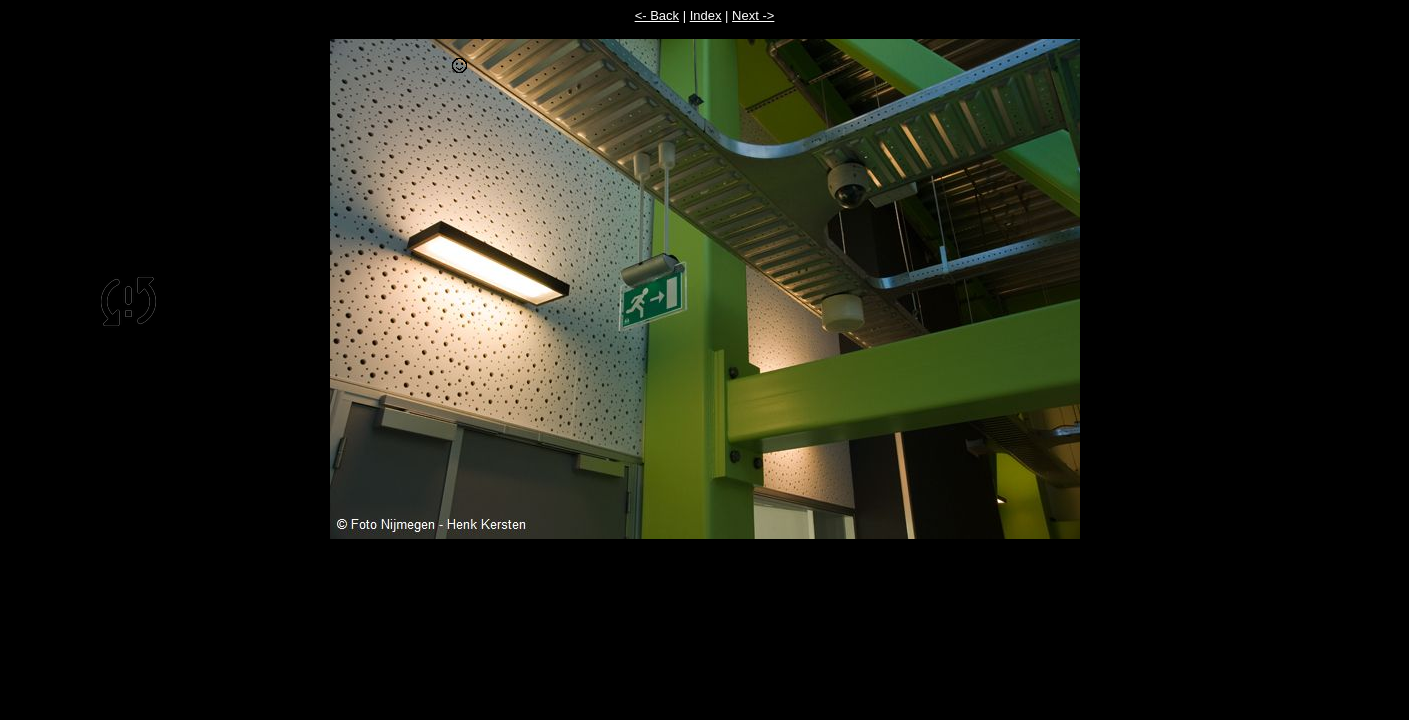 This screenshot has height=720, width=1409. Describe the element at coordinates (128, 301) in the screenshot. I see `indicates a sync error or failure` at that location.